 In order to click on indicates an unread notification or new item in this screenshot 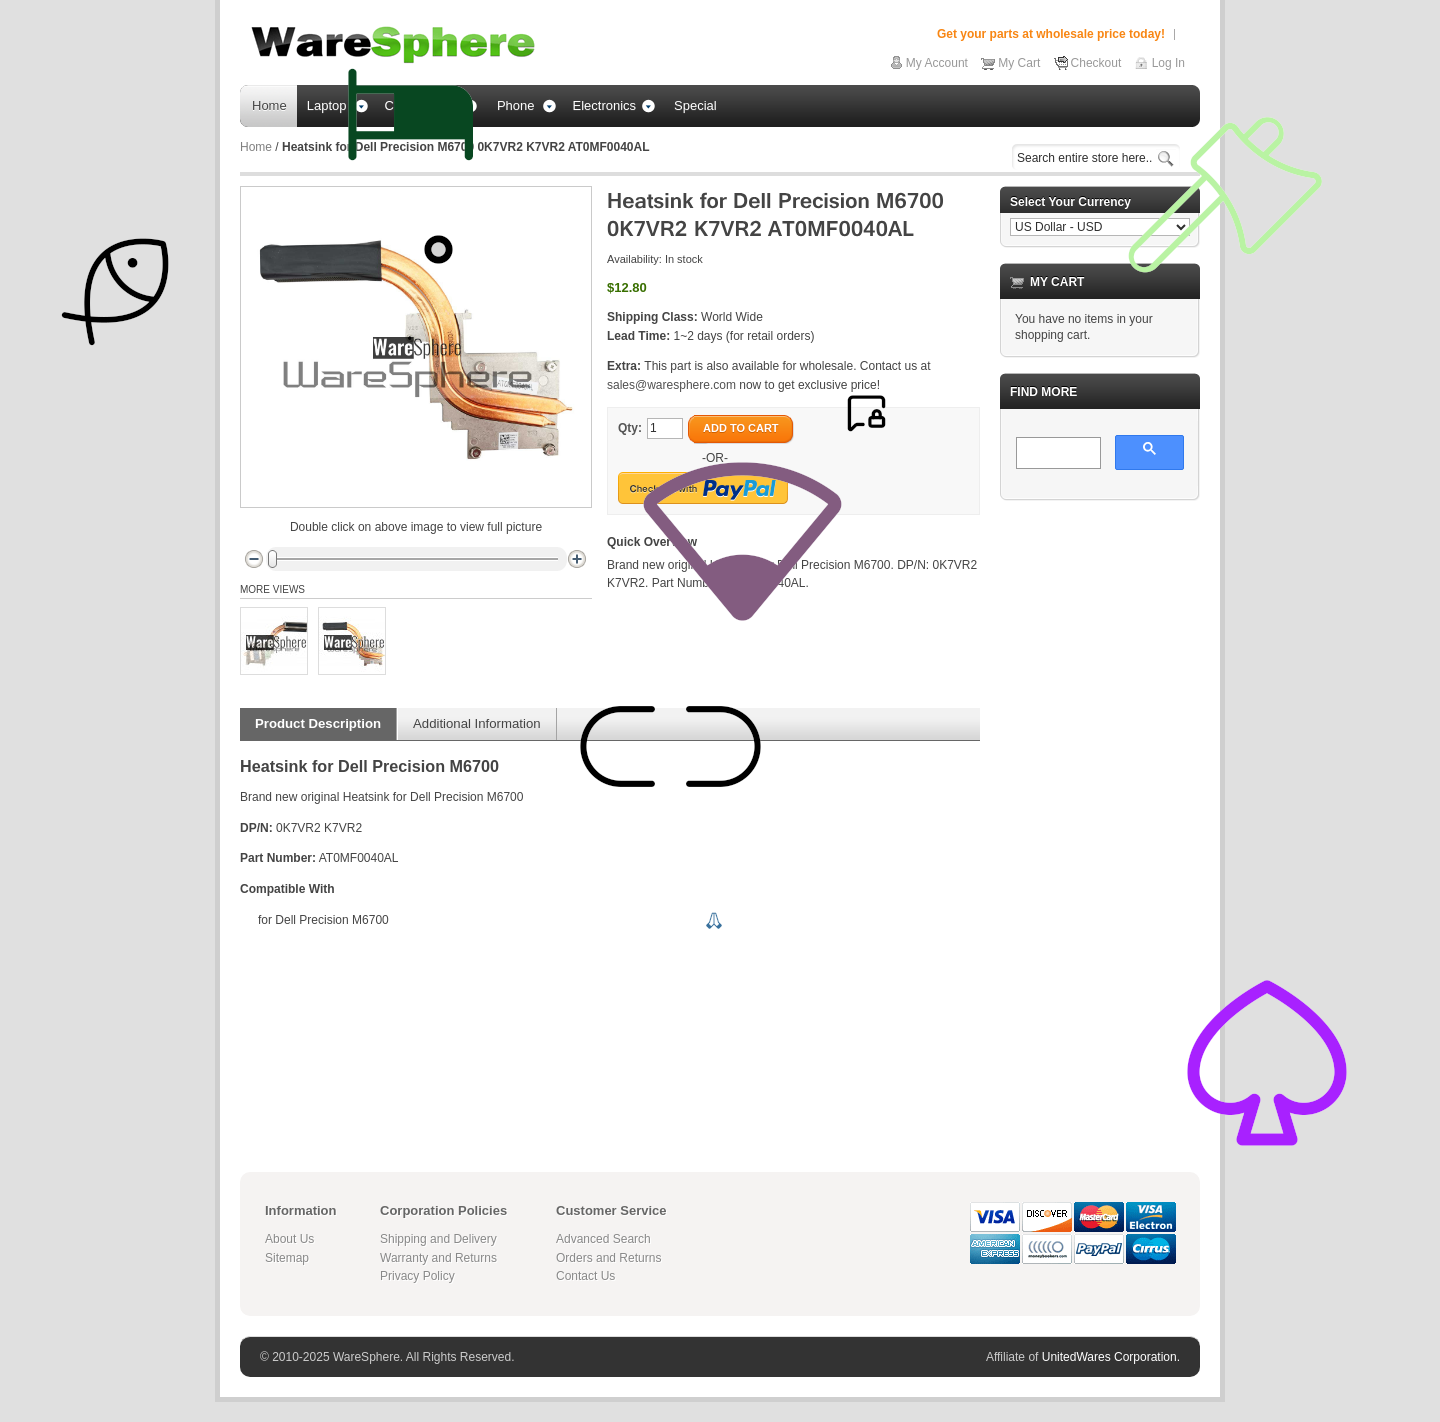, I will do `click(438, 249)`.